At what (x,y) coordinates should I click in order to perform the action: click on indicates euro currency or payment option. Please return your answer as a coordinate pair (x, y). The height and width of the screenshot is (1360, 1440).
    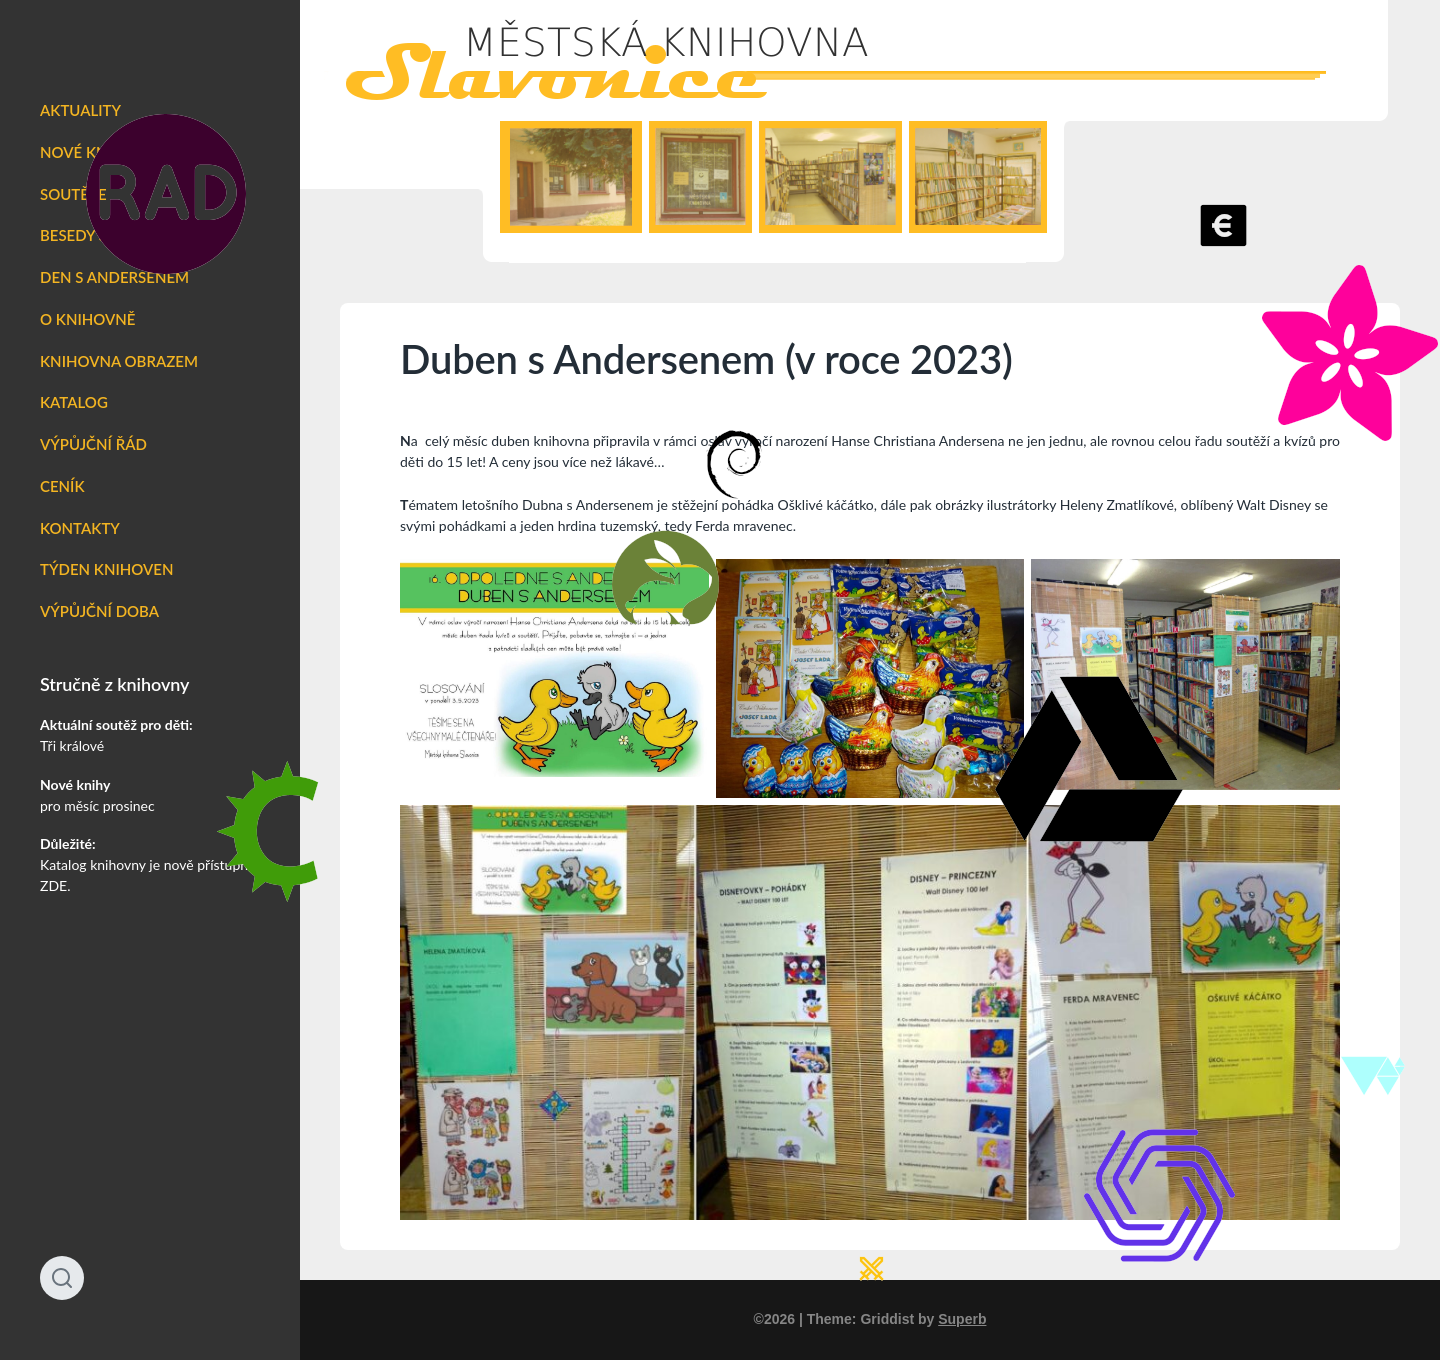
    Looking at the image, I should click on (1223, 225).